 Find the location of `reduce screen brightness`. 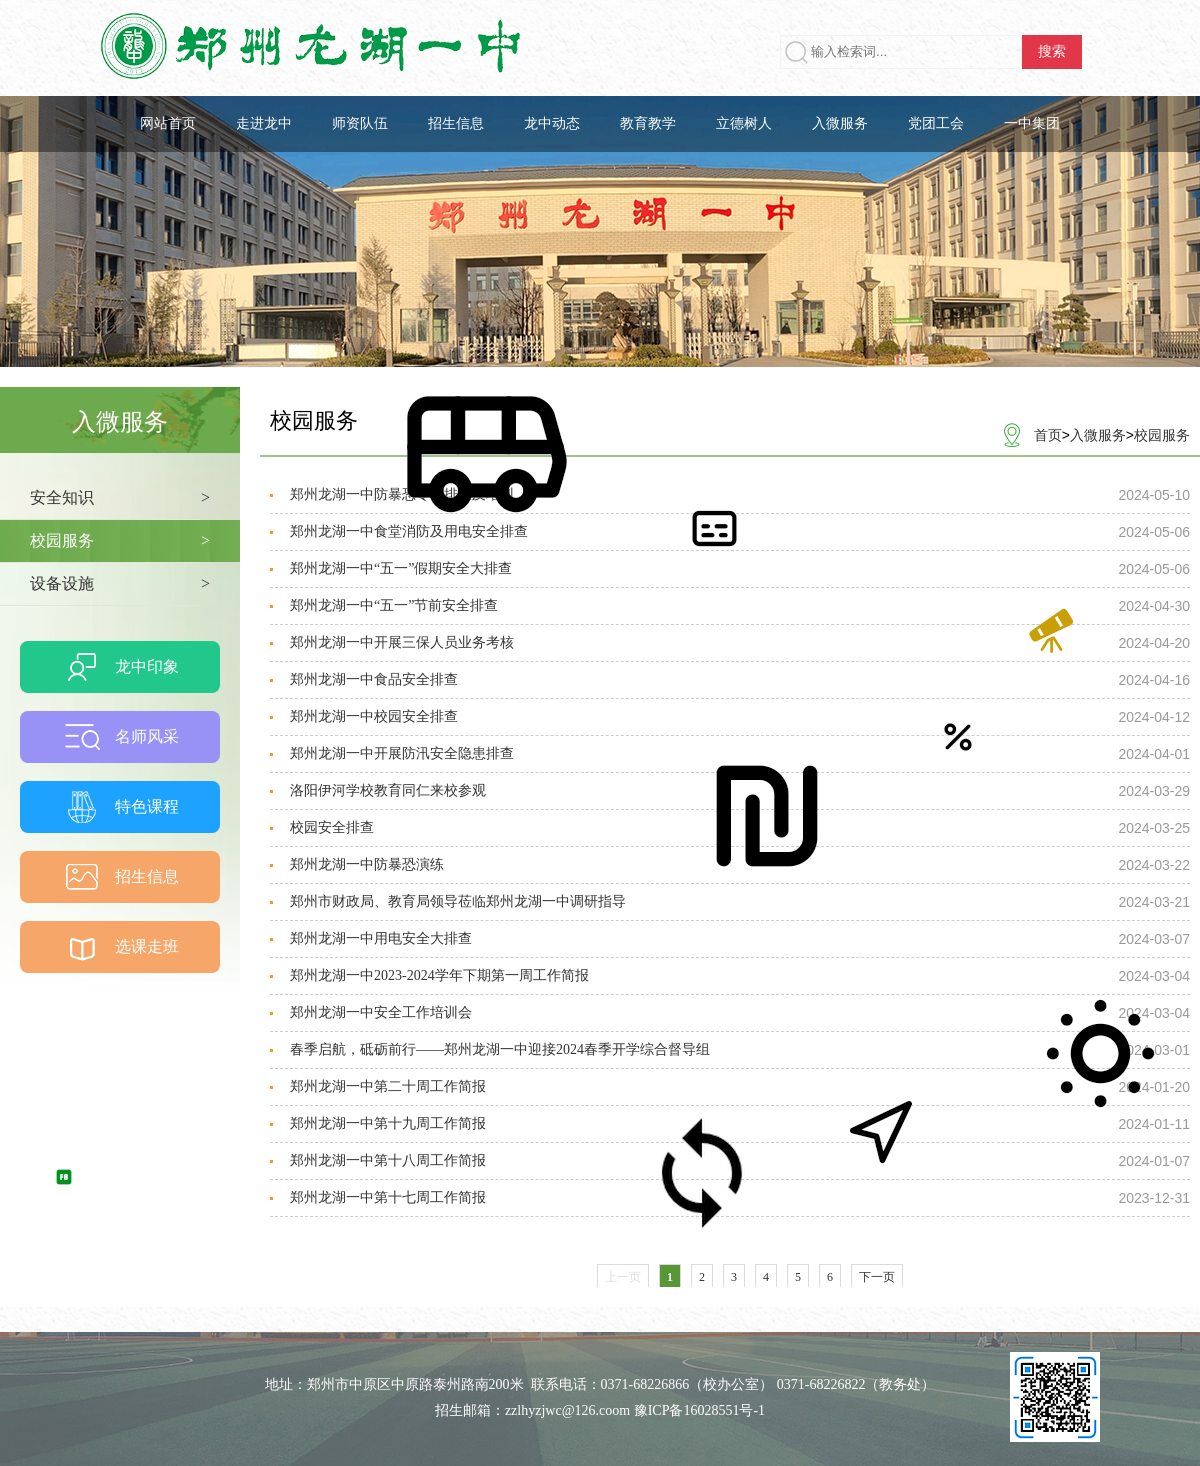

reduce screen brightness is located at coordinates (1100, 1053).